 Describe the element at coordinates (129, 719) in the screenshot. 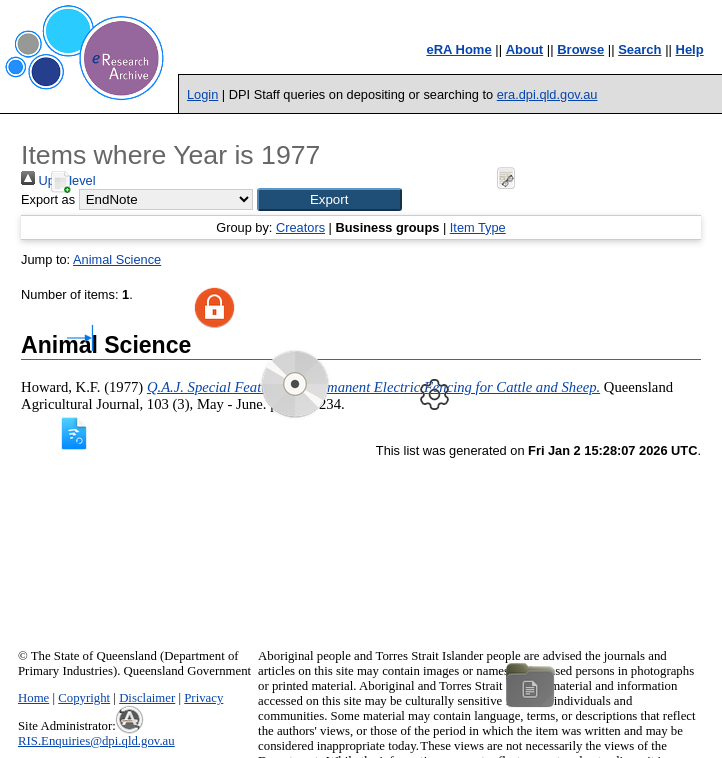

I see `check for available software updates` at that location.